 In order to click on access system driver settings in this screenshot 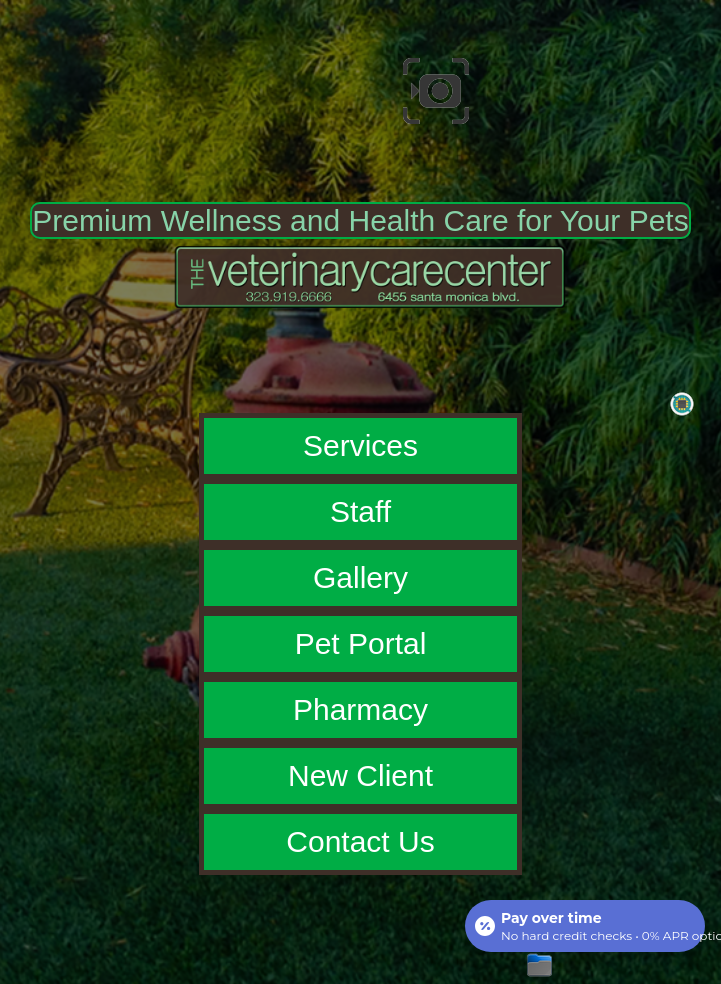, I will do `click(682, 404)`.